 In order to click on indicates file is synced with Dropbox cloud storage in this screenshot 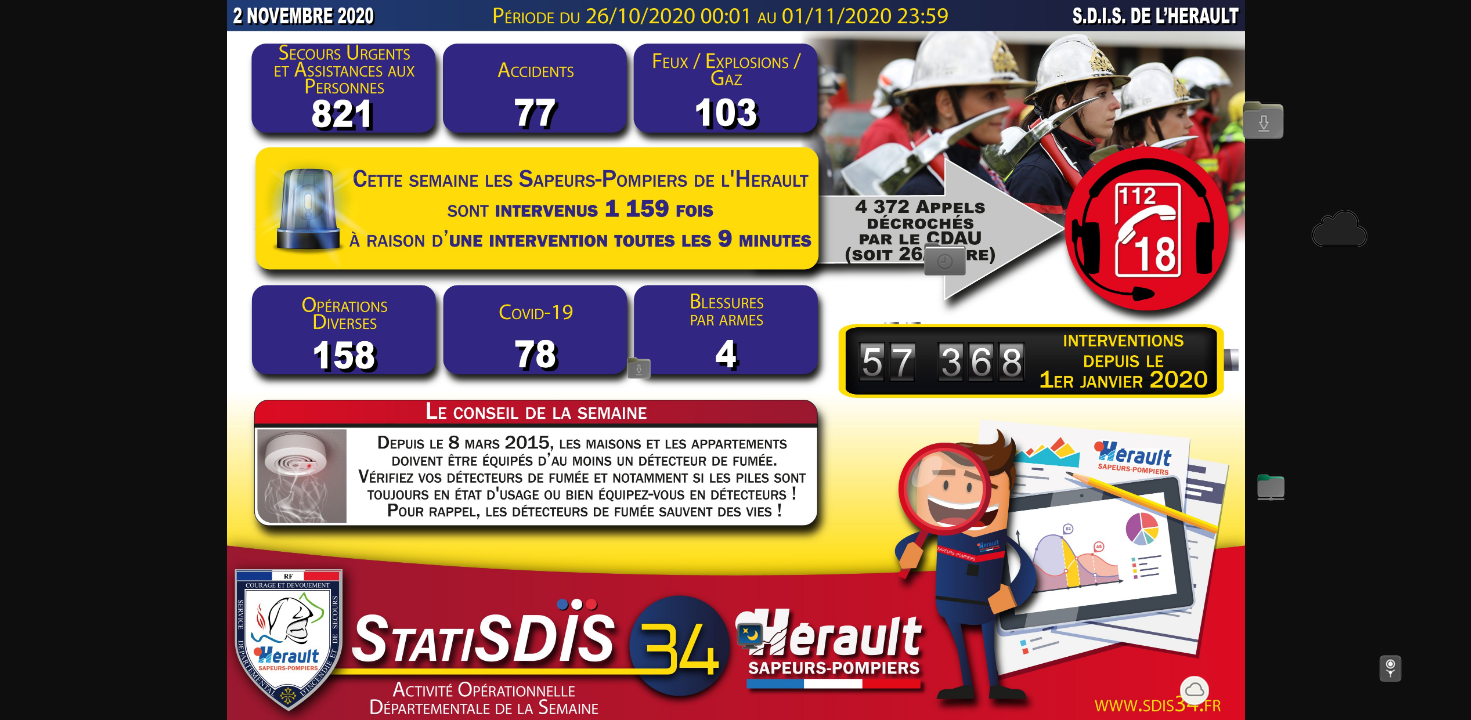, I will do `click(1194, 690)`.